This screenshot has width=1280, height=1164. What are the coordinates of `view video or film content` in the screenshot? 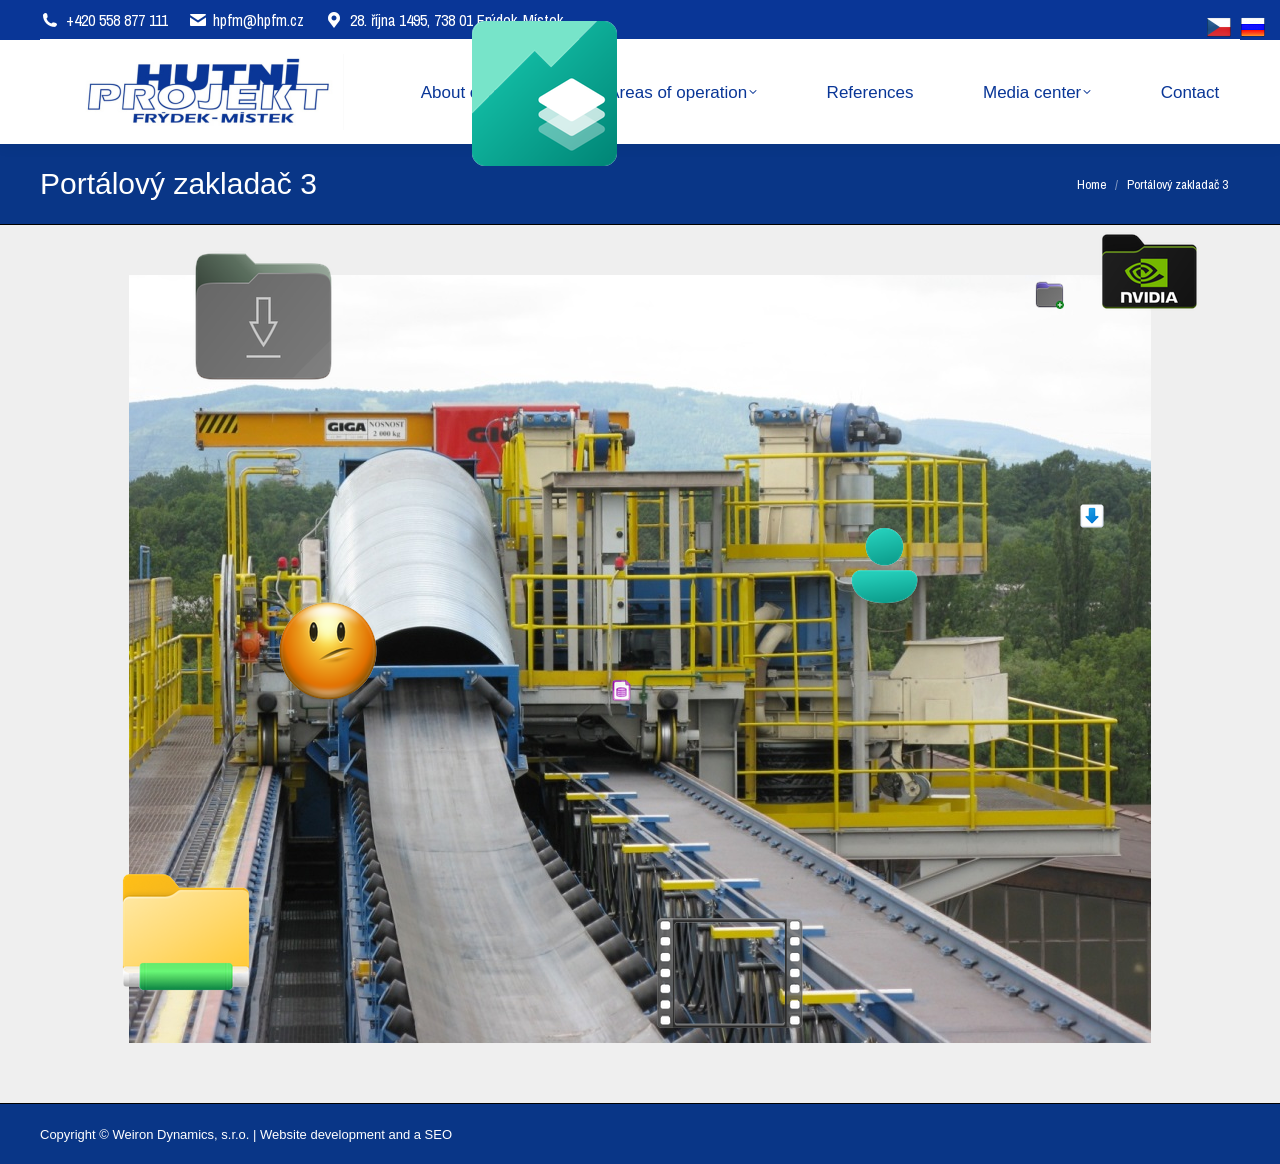 It's located at (731, 991).